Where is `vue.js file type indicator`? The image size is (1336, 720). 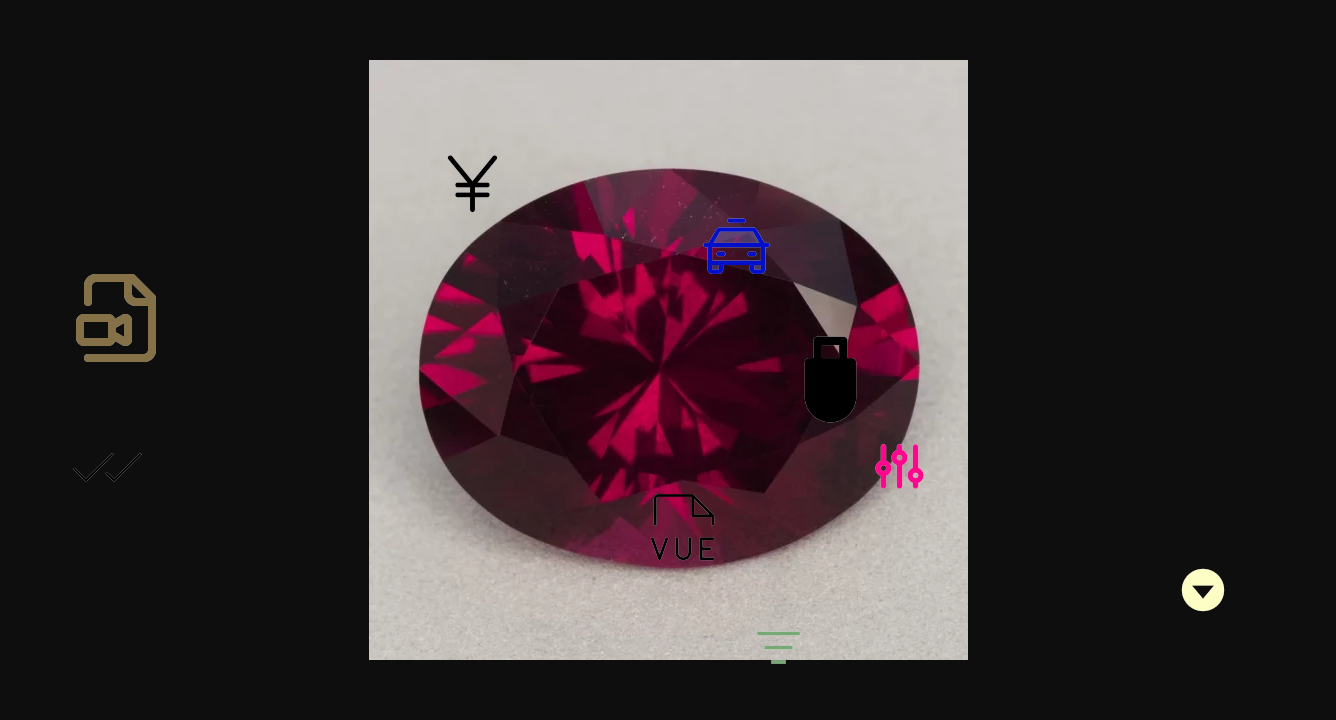
vue.js file type indicator is located at coordinates (684, 530).